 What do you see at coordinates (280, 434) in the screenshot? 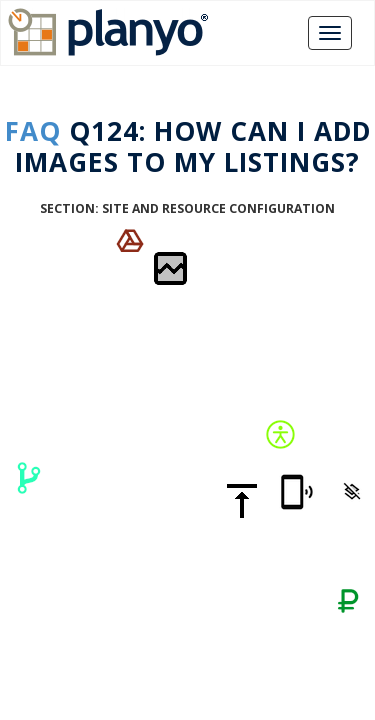
I see `view user profile` at bounding box center [280, 434].